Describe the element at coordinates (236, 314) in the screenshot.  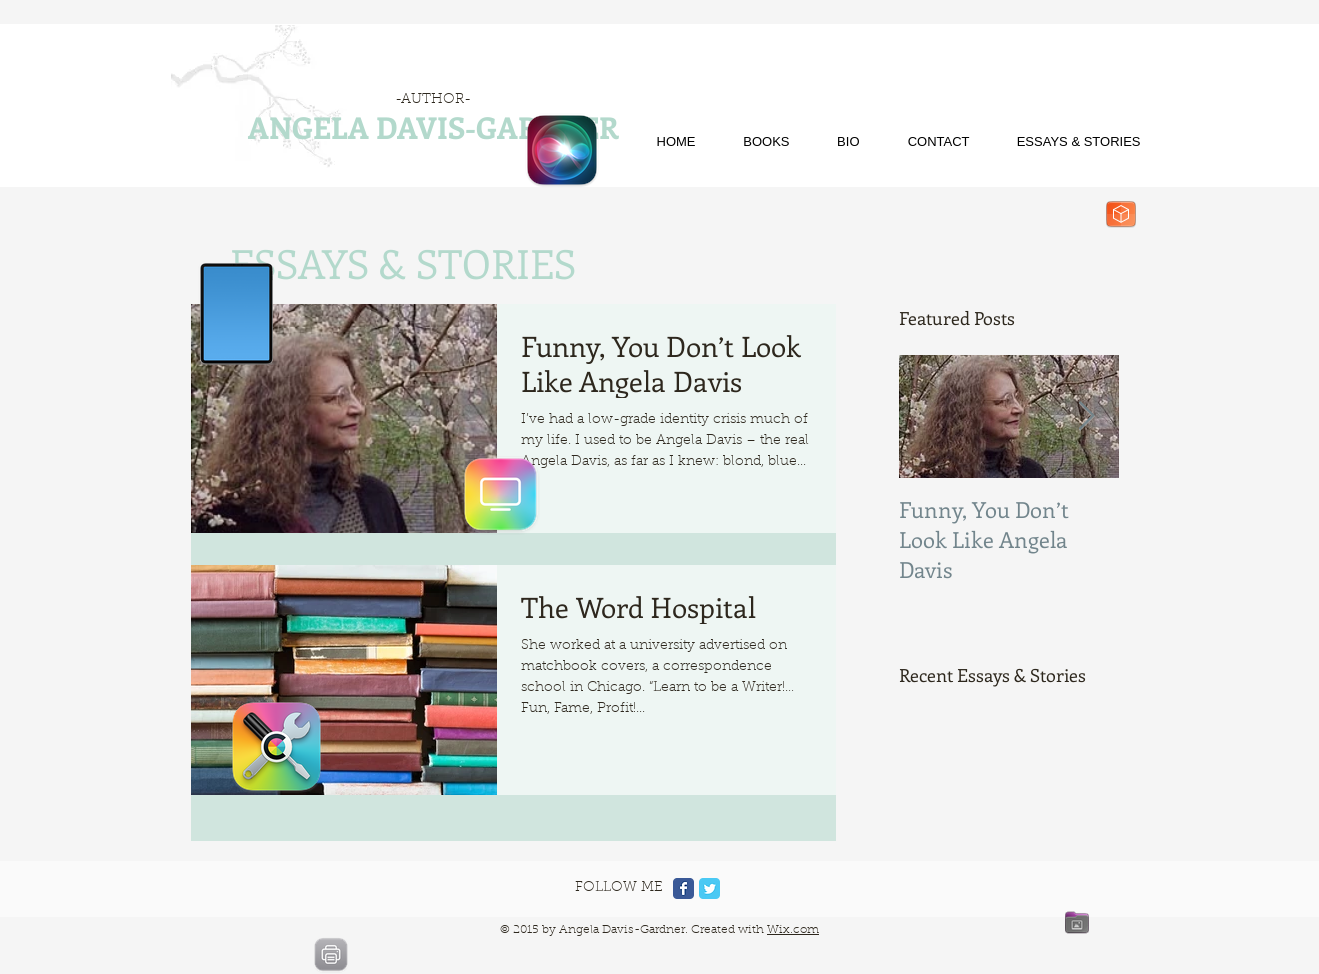
I see `iPad Pro device in connected devices list` at that location.